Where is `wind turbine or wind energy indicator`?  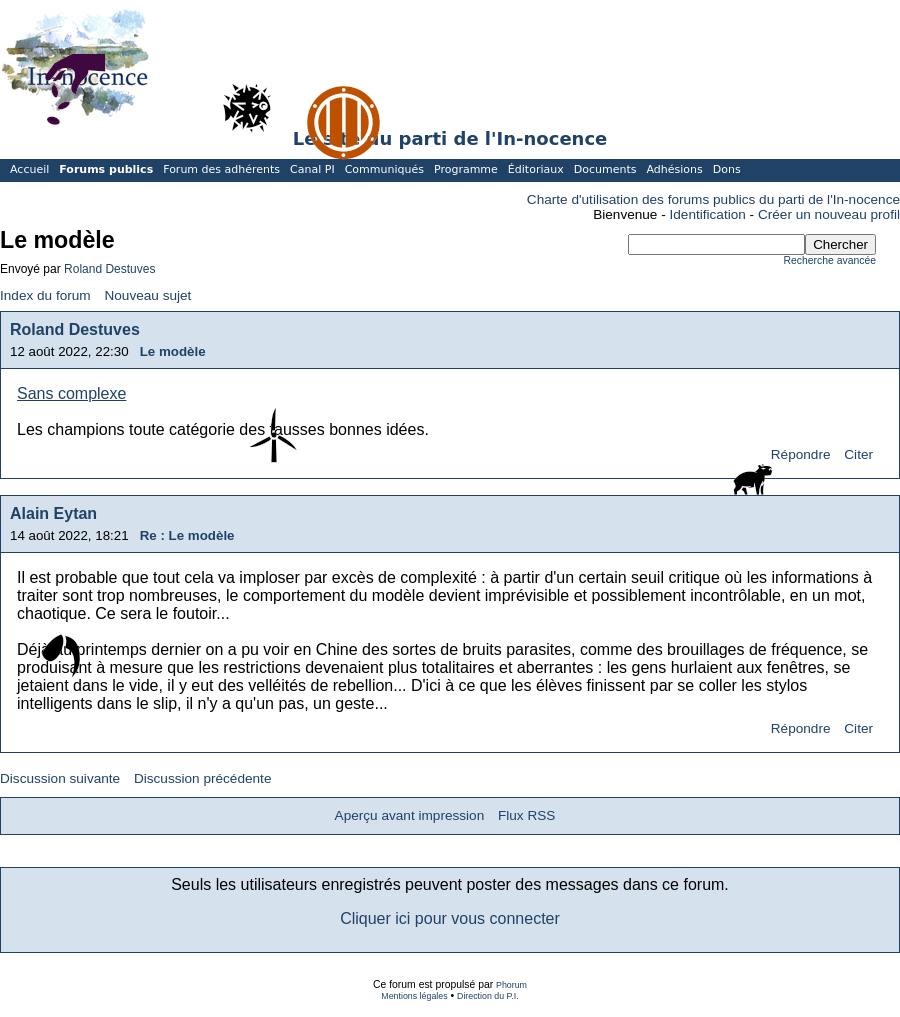 wind turbine or wind energy indicator is located at coordinates (274, 435).